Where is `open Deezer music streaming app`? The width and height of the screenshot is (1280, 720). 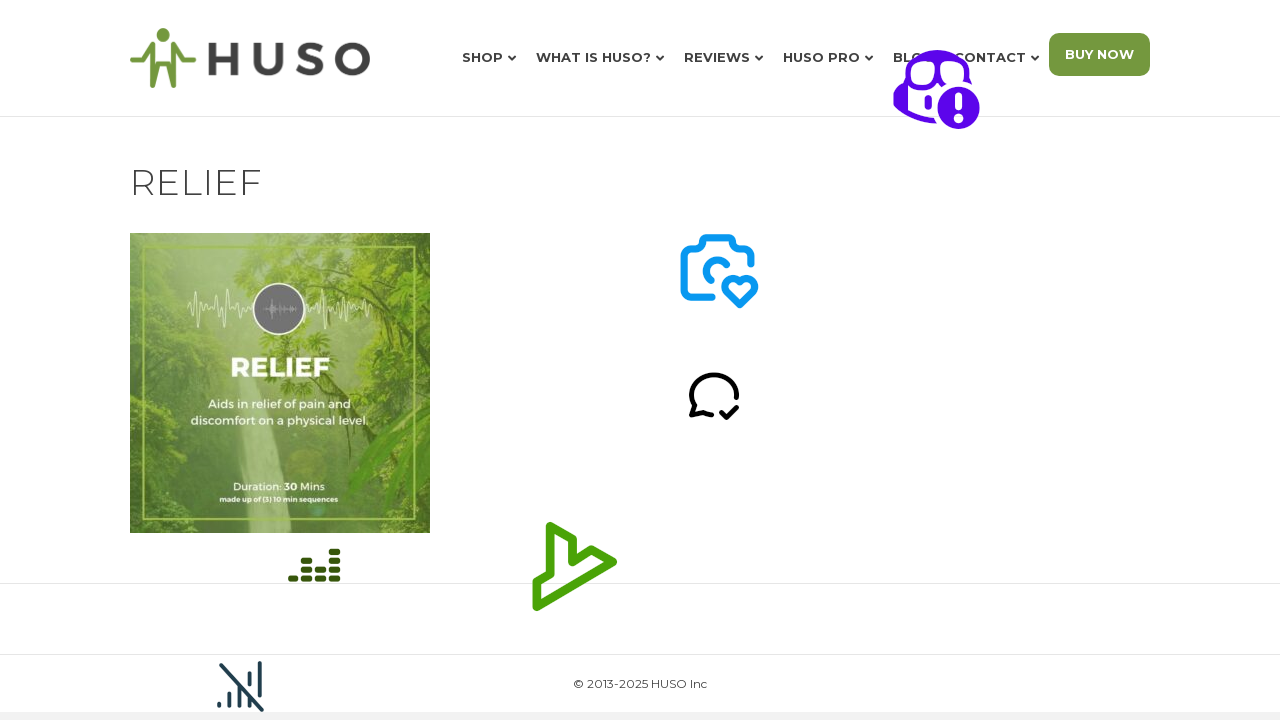
open Deezer music streaming app is located at coordinates (313, 566).